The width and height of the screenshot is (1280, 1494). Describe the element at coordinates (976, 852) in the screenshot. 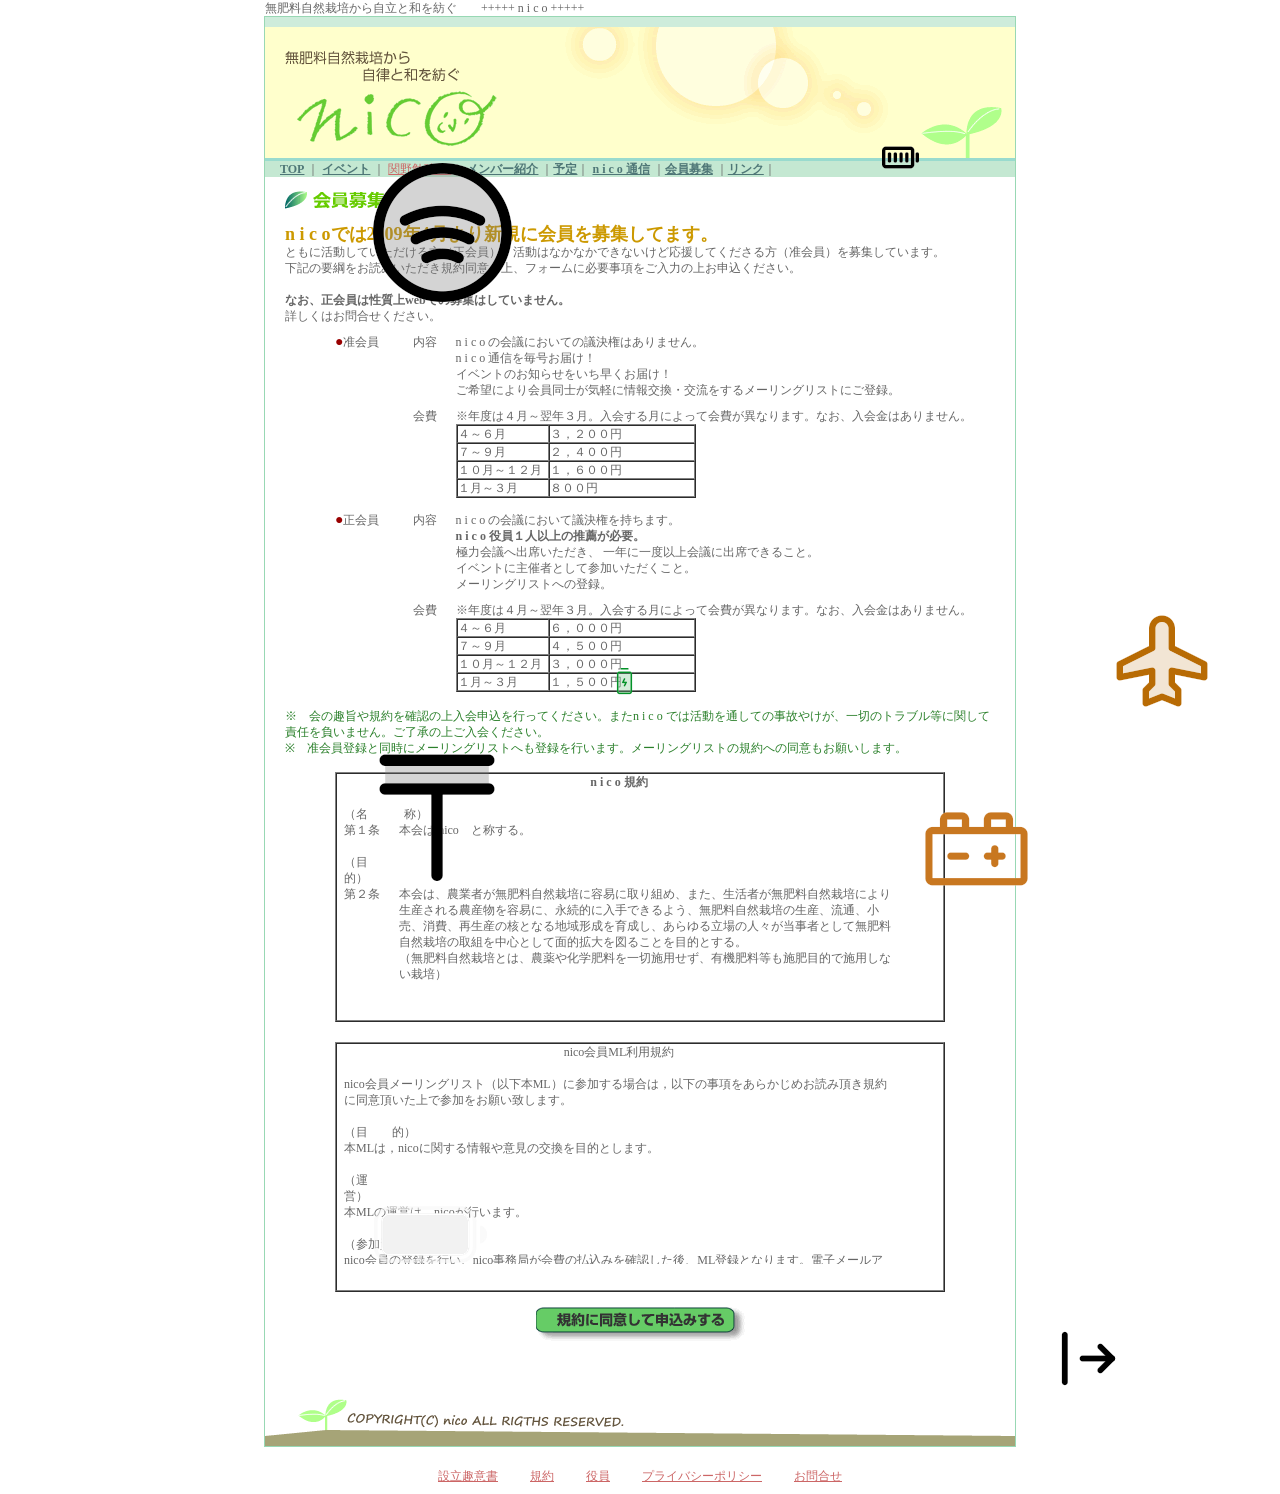

I see `check vehicle battery status` at that location.